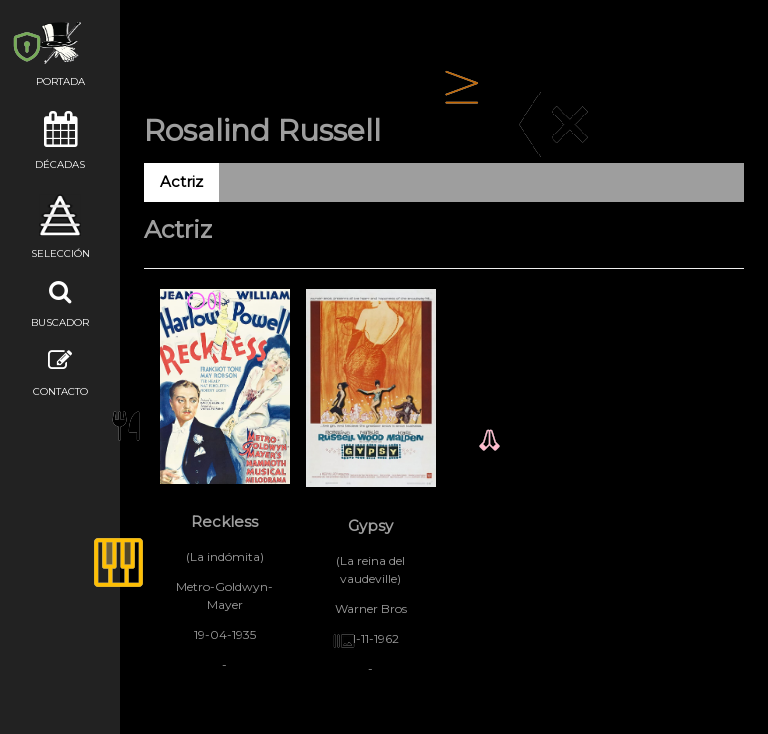 This screenshot has height=734, width=768. What do you see at coordinates (118, 562) in the screenshot?
I see `open music or piano app` at bounding box center [118, 562].